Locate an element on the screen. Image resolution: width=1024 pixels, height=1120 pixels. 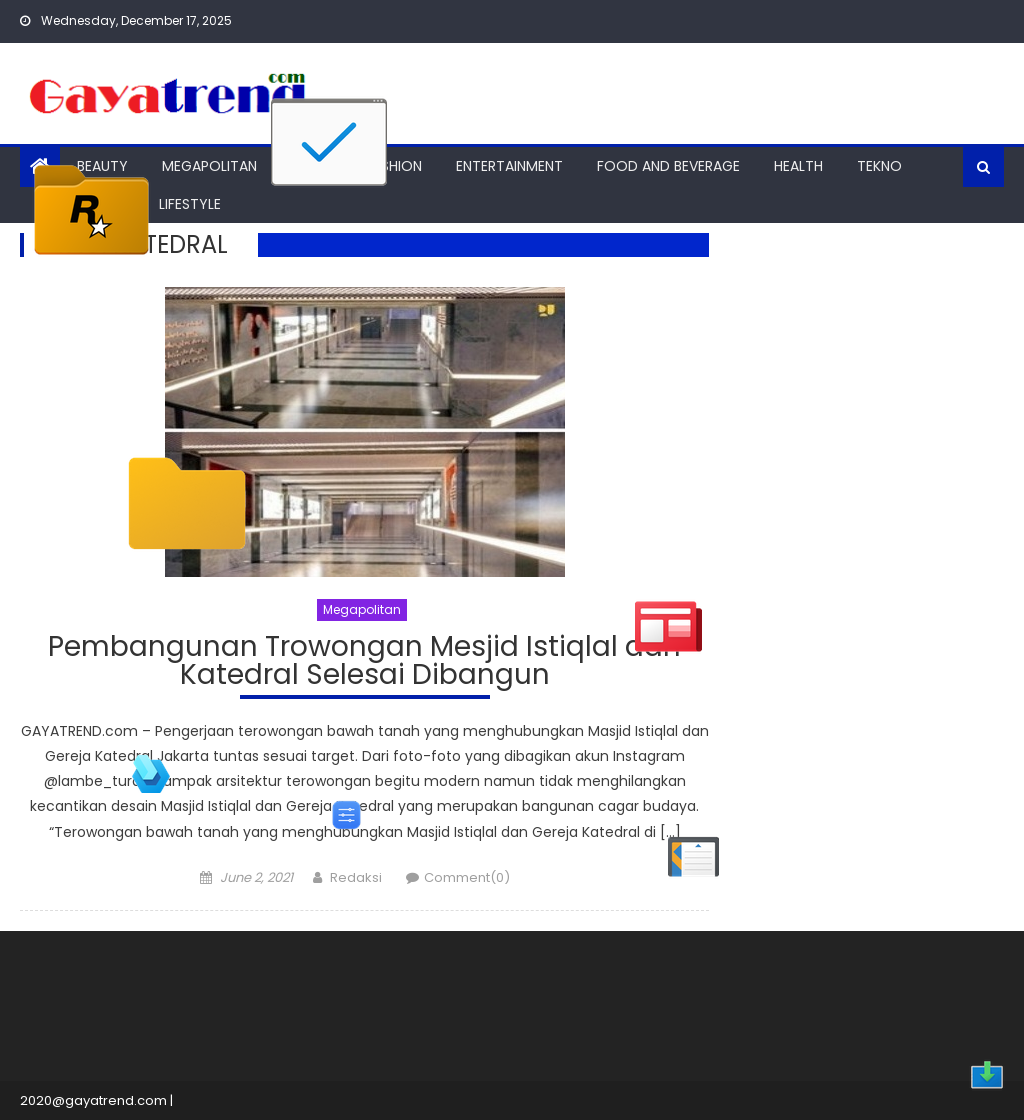
file or document successfully verified is located at coordinates (329, 142).